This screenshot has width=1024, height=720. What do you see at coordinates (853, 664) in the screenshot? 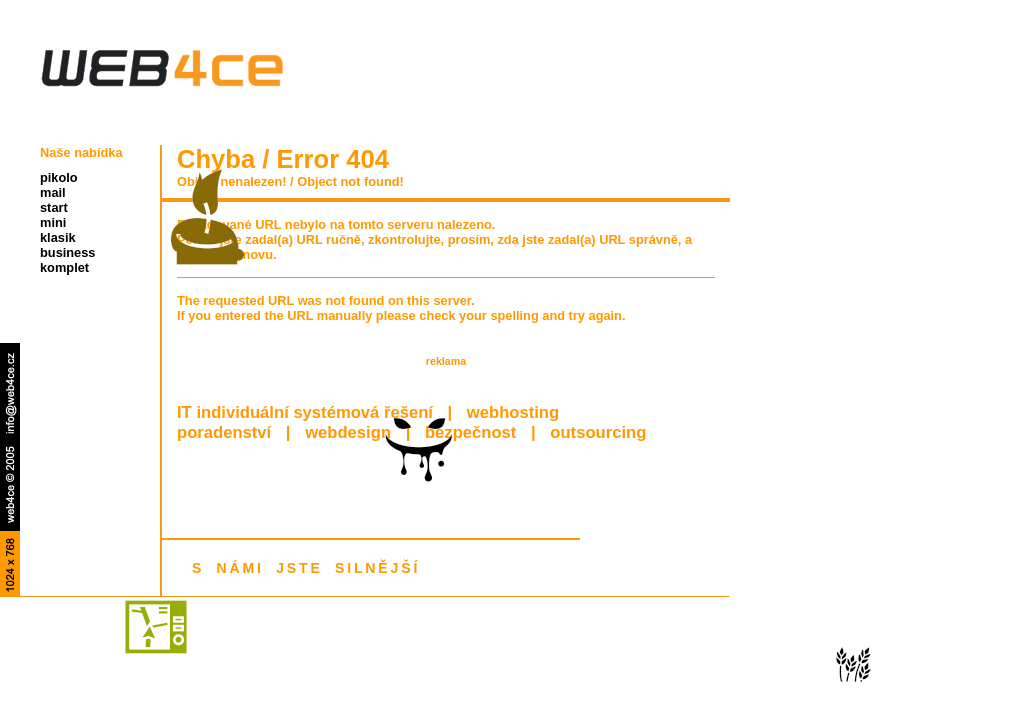
I see `indicates grain or wheat resource in a farming game` at bounding box center [853, 664].